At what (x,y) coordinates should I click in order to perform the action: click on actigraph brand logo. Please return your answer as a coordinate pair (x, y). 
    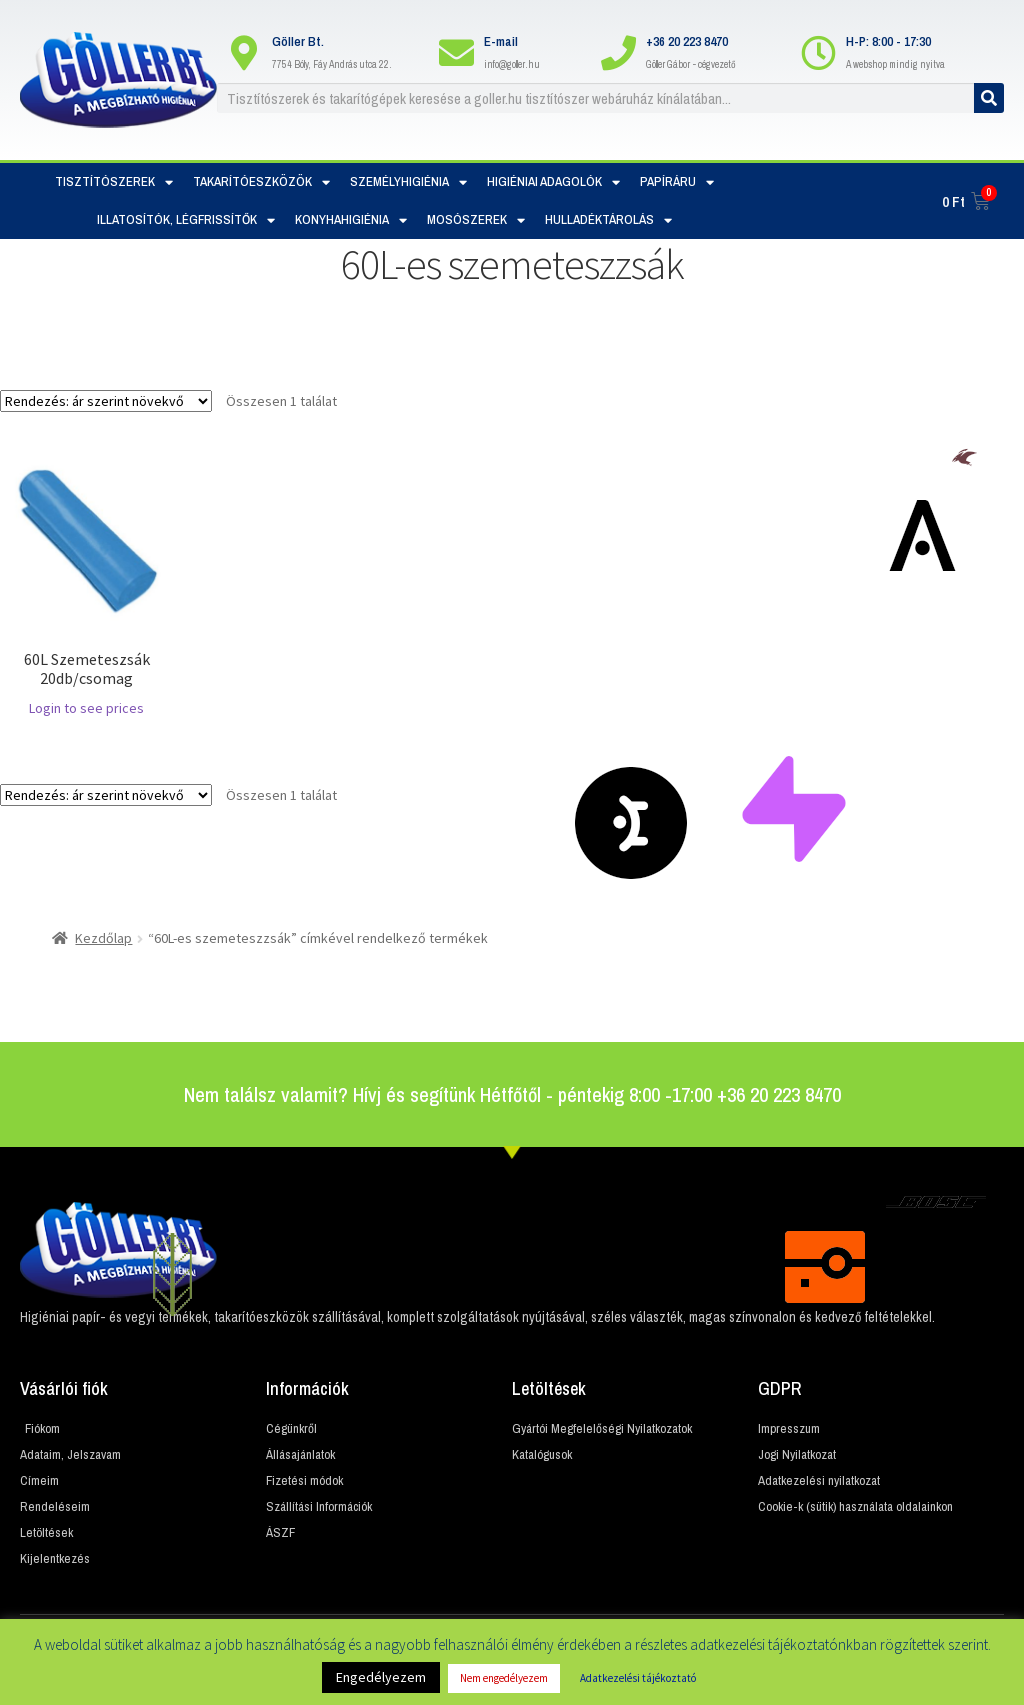
    Looking at the image, I should click on (922, 535).